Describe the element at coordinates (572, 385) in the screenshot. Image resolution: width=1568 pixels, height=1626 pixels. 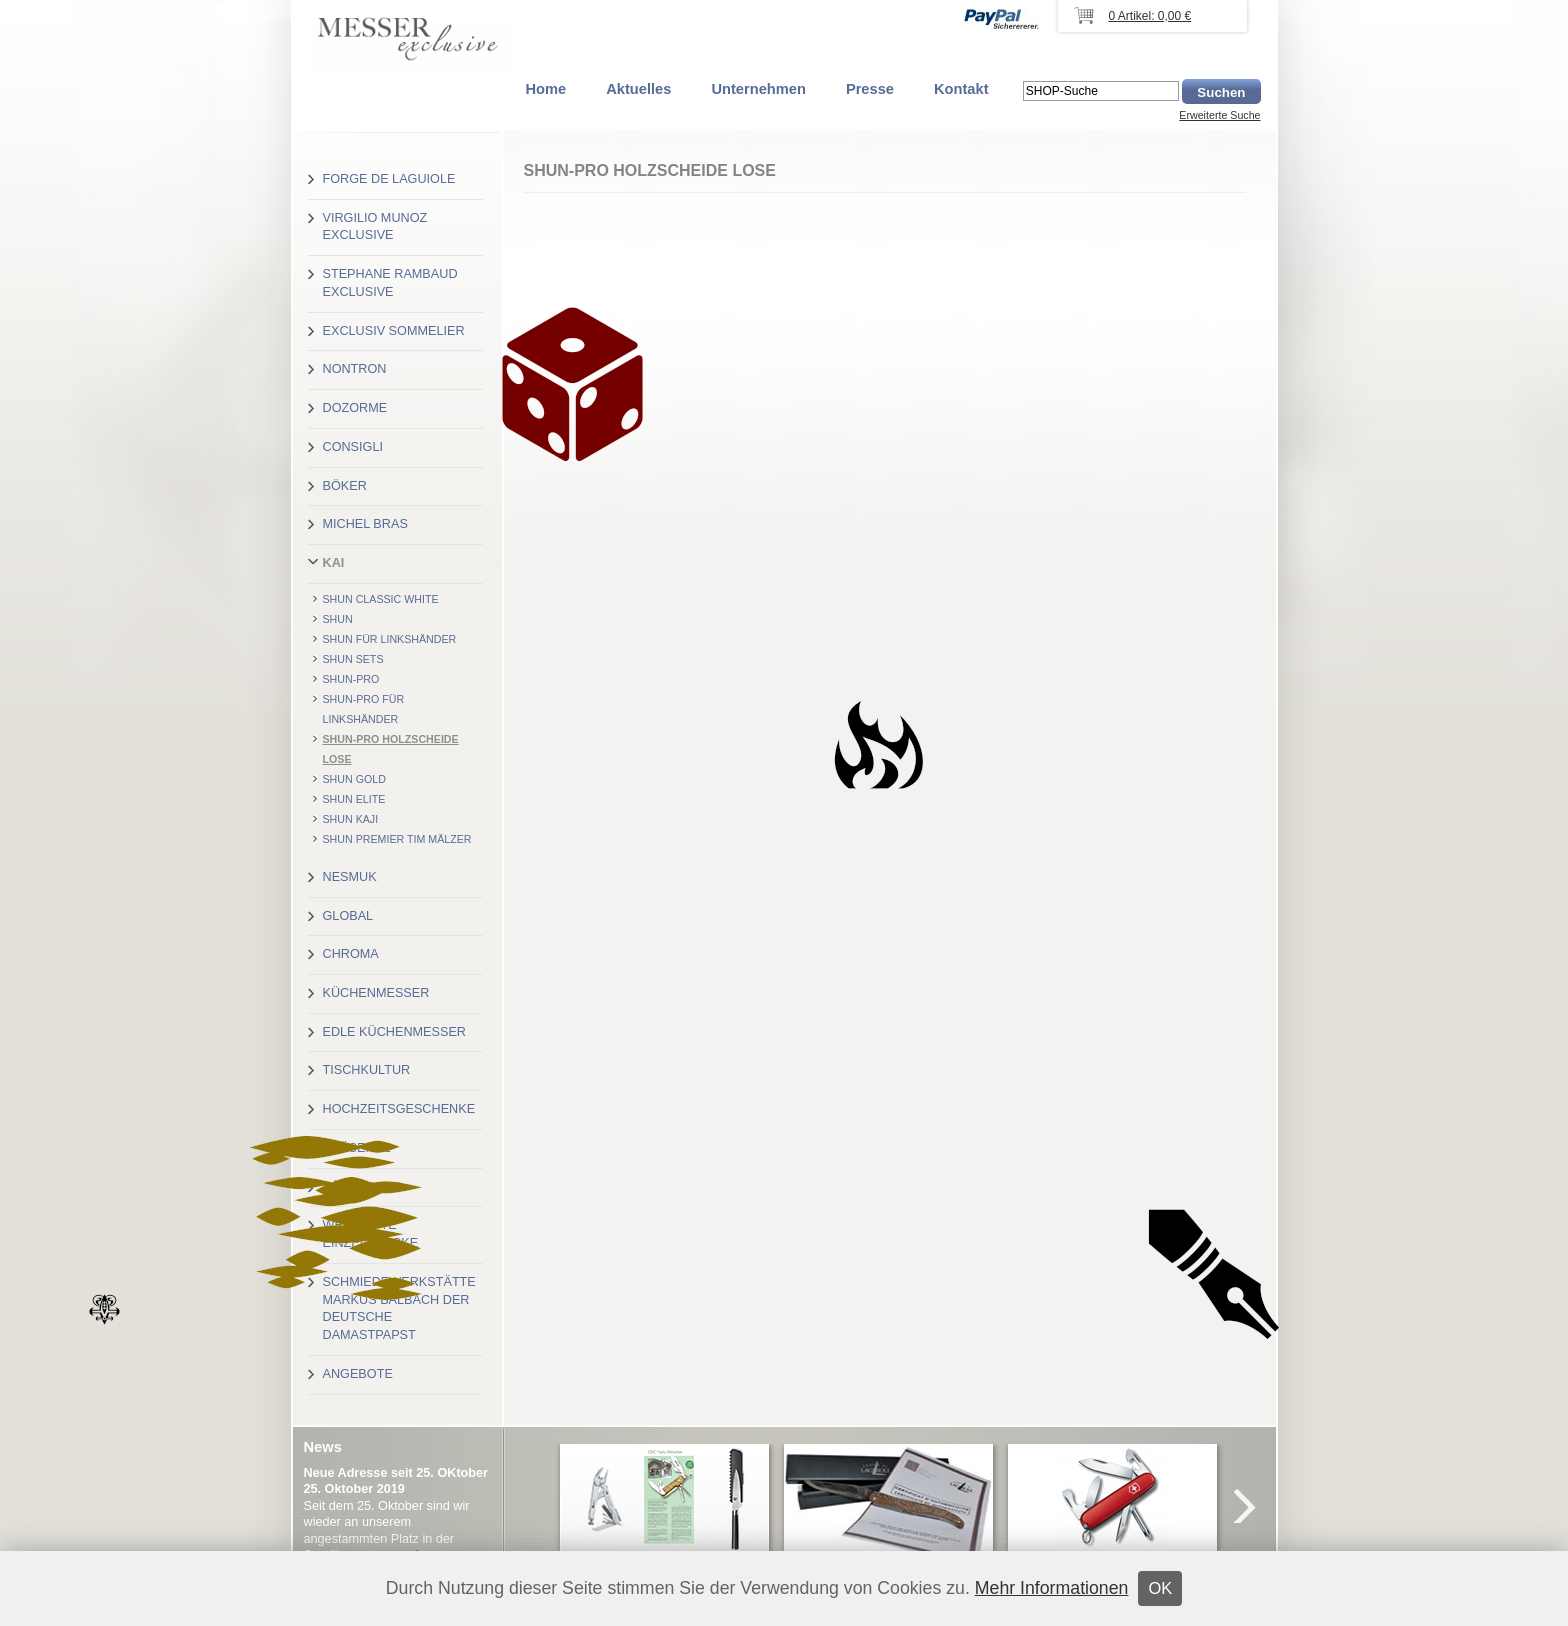
I see `roll the dice or randomize` at that location.